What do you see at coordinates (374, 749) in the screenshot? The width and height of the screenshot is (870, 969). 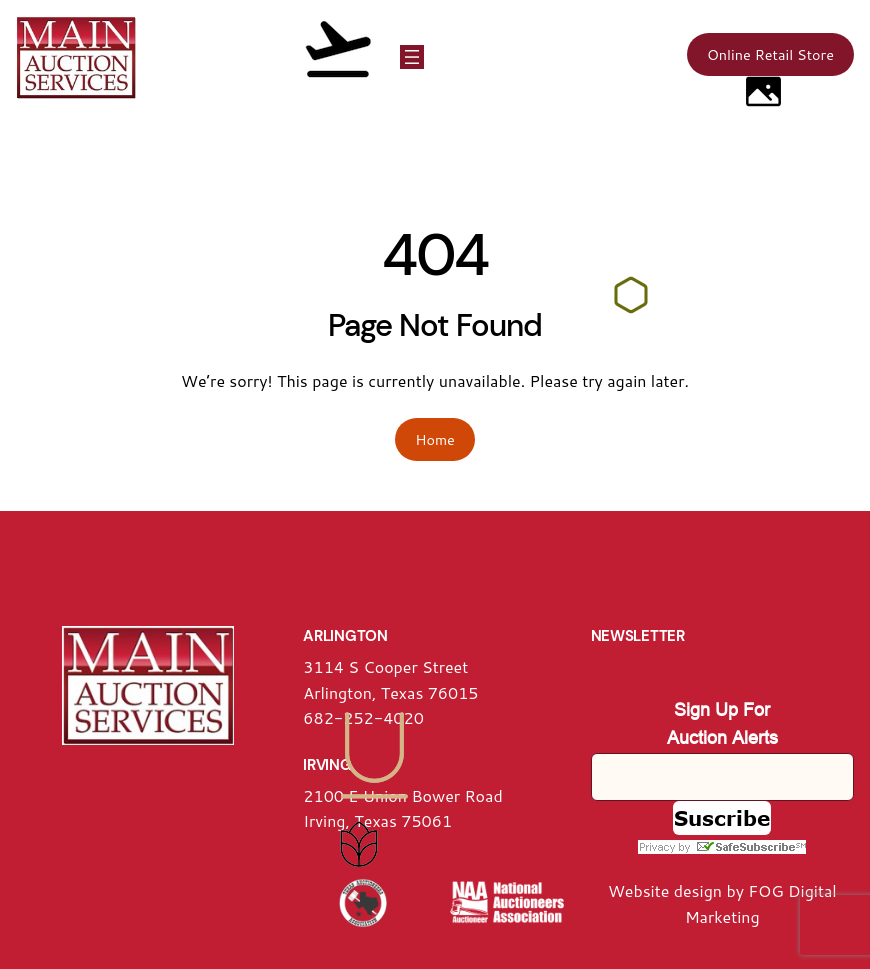 I see `apply underline formatting to selected text` at bounding box center [374, 749].